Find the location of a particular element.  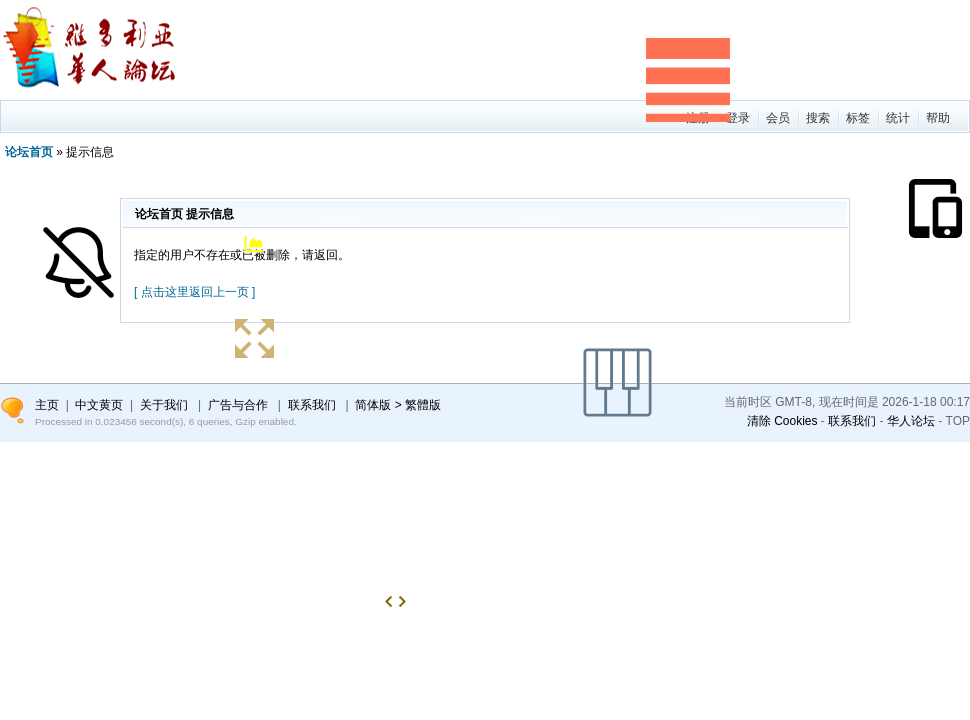

manage connected mobile devices is located at coordinates (935, 208).